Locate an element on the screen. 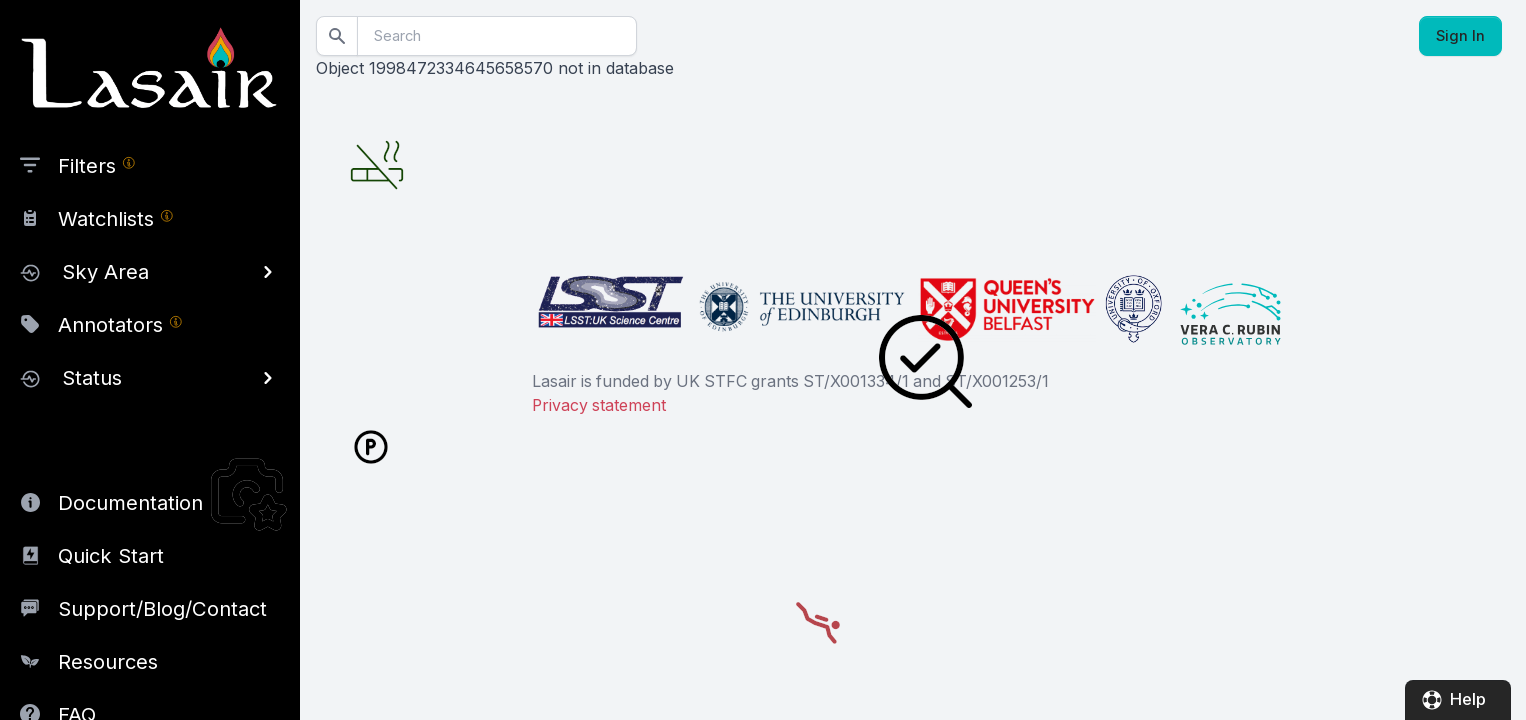  mark a photo as favorite is located at coordinates (247, 491).